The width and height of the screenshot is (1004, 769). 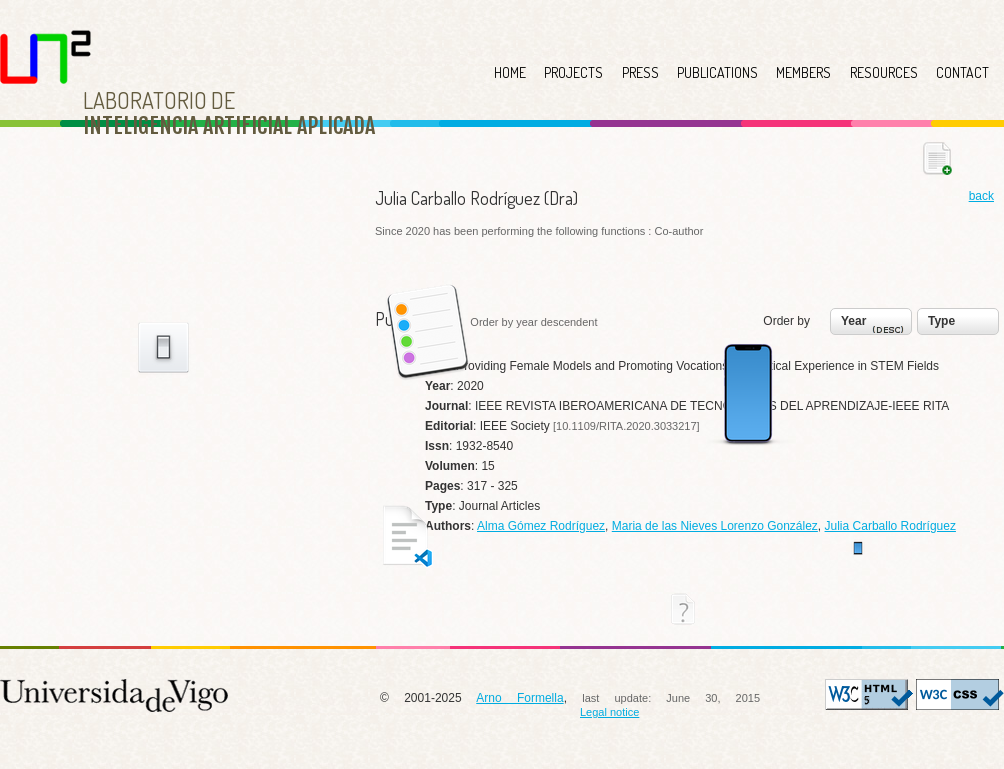 I want to click on open the reminders app, so click(x=427, y=332).